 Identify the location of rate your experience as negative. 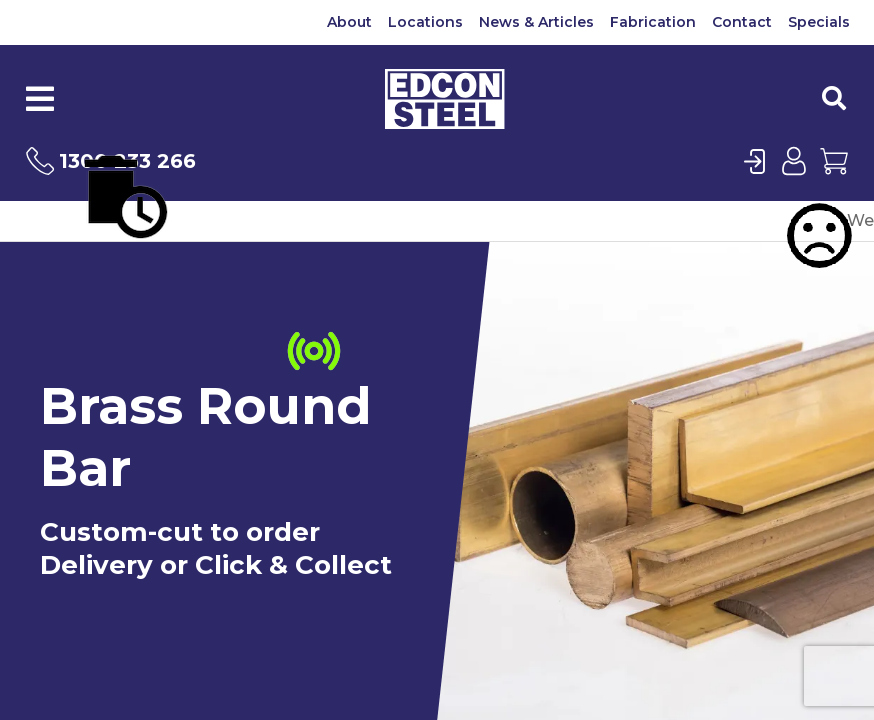
(819, 235).